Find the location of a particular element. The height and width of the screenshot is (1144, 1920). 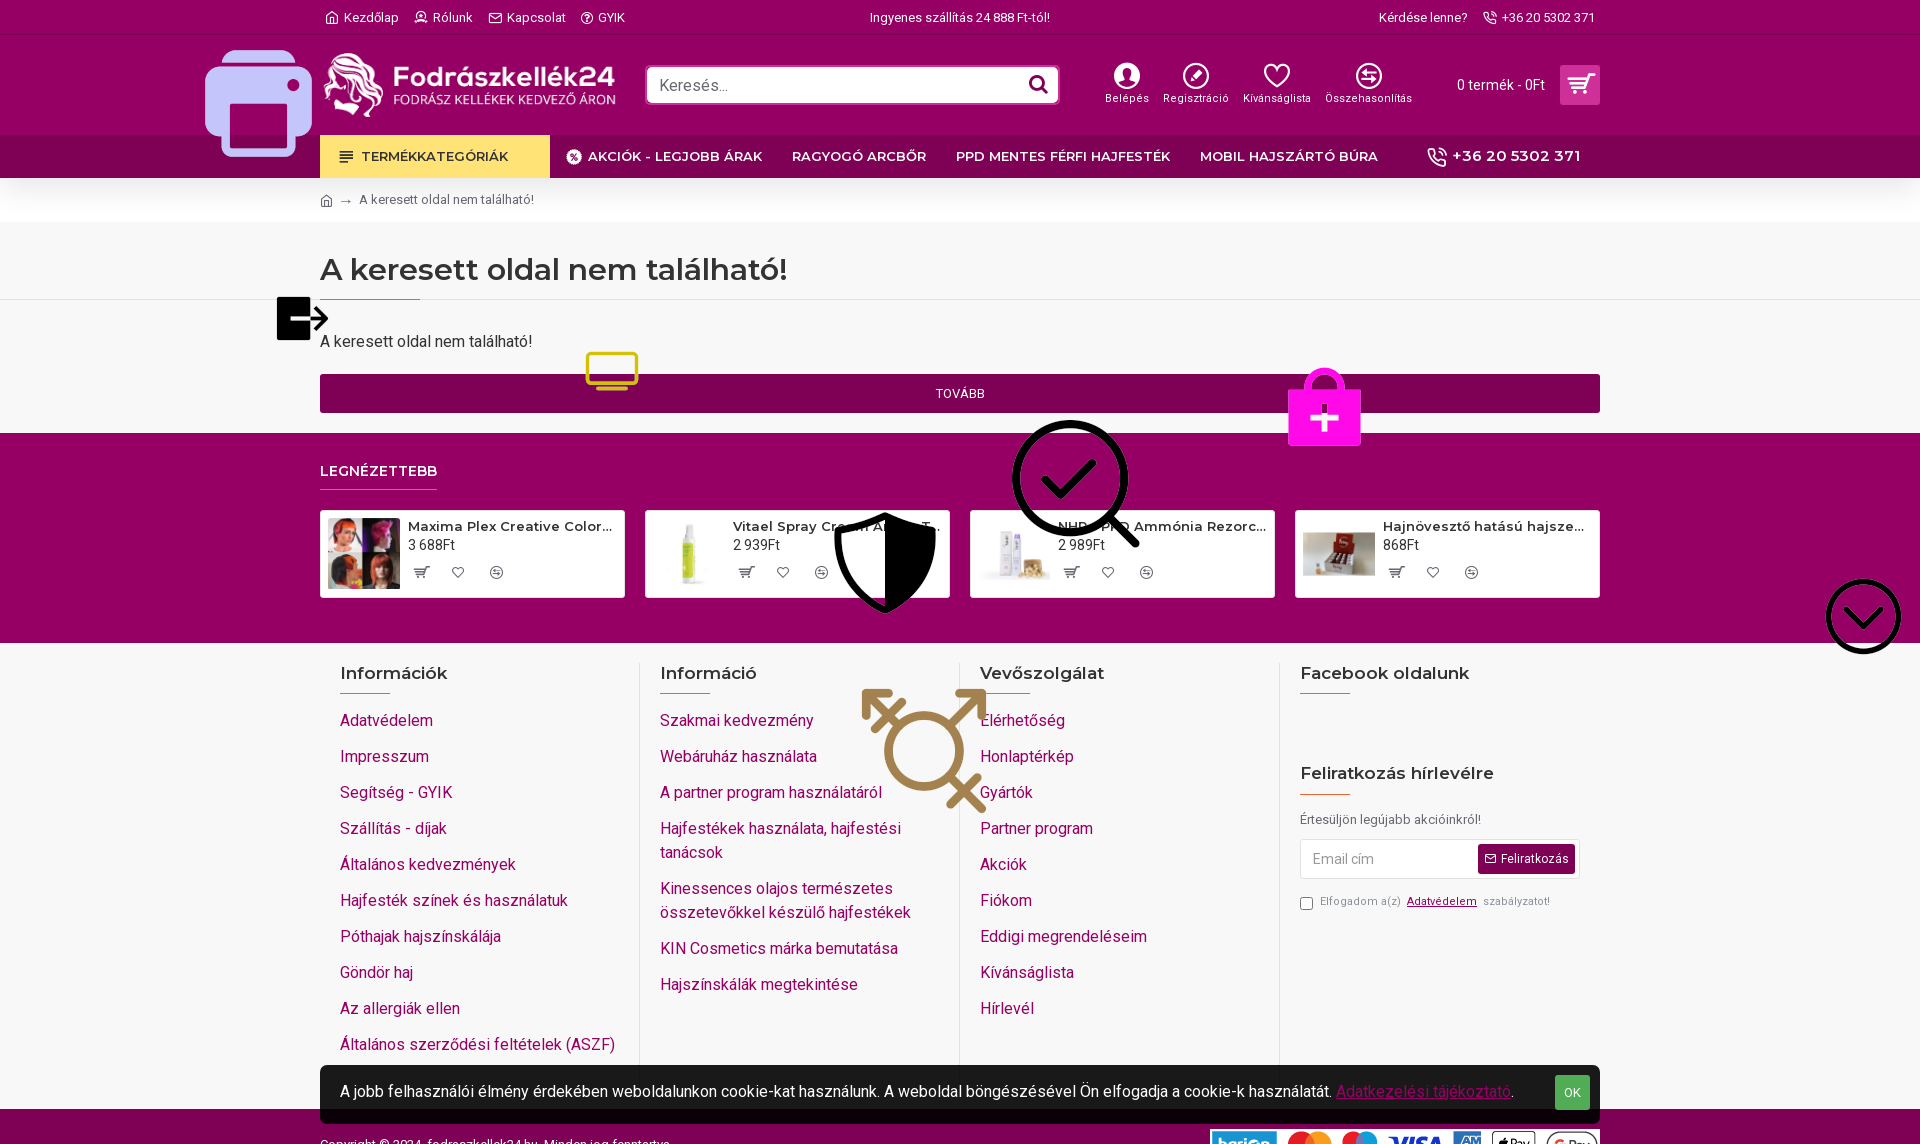

add item to shopping bag is located at coordinates (1324, 406).